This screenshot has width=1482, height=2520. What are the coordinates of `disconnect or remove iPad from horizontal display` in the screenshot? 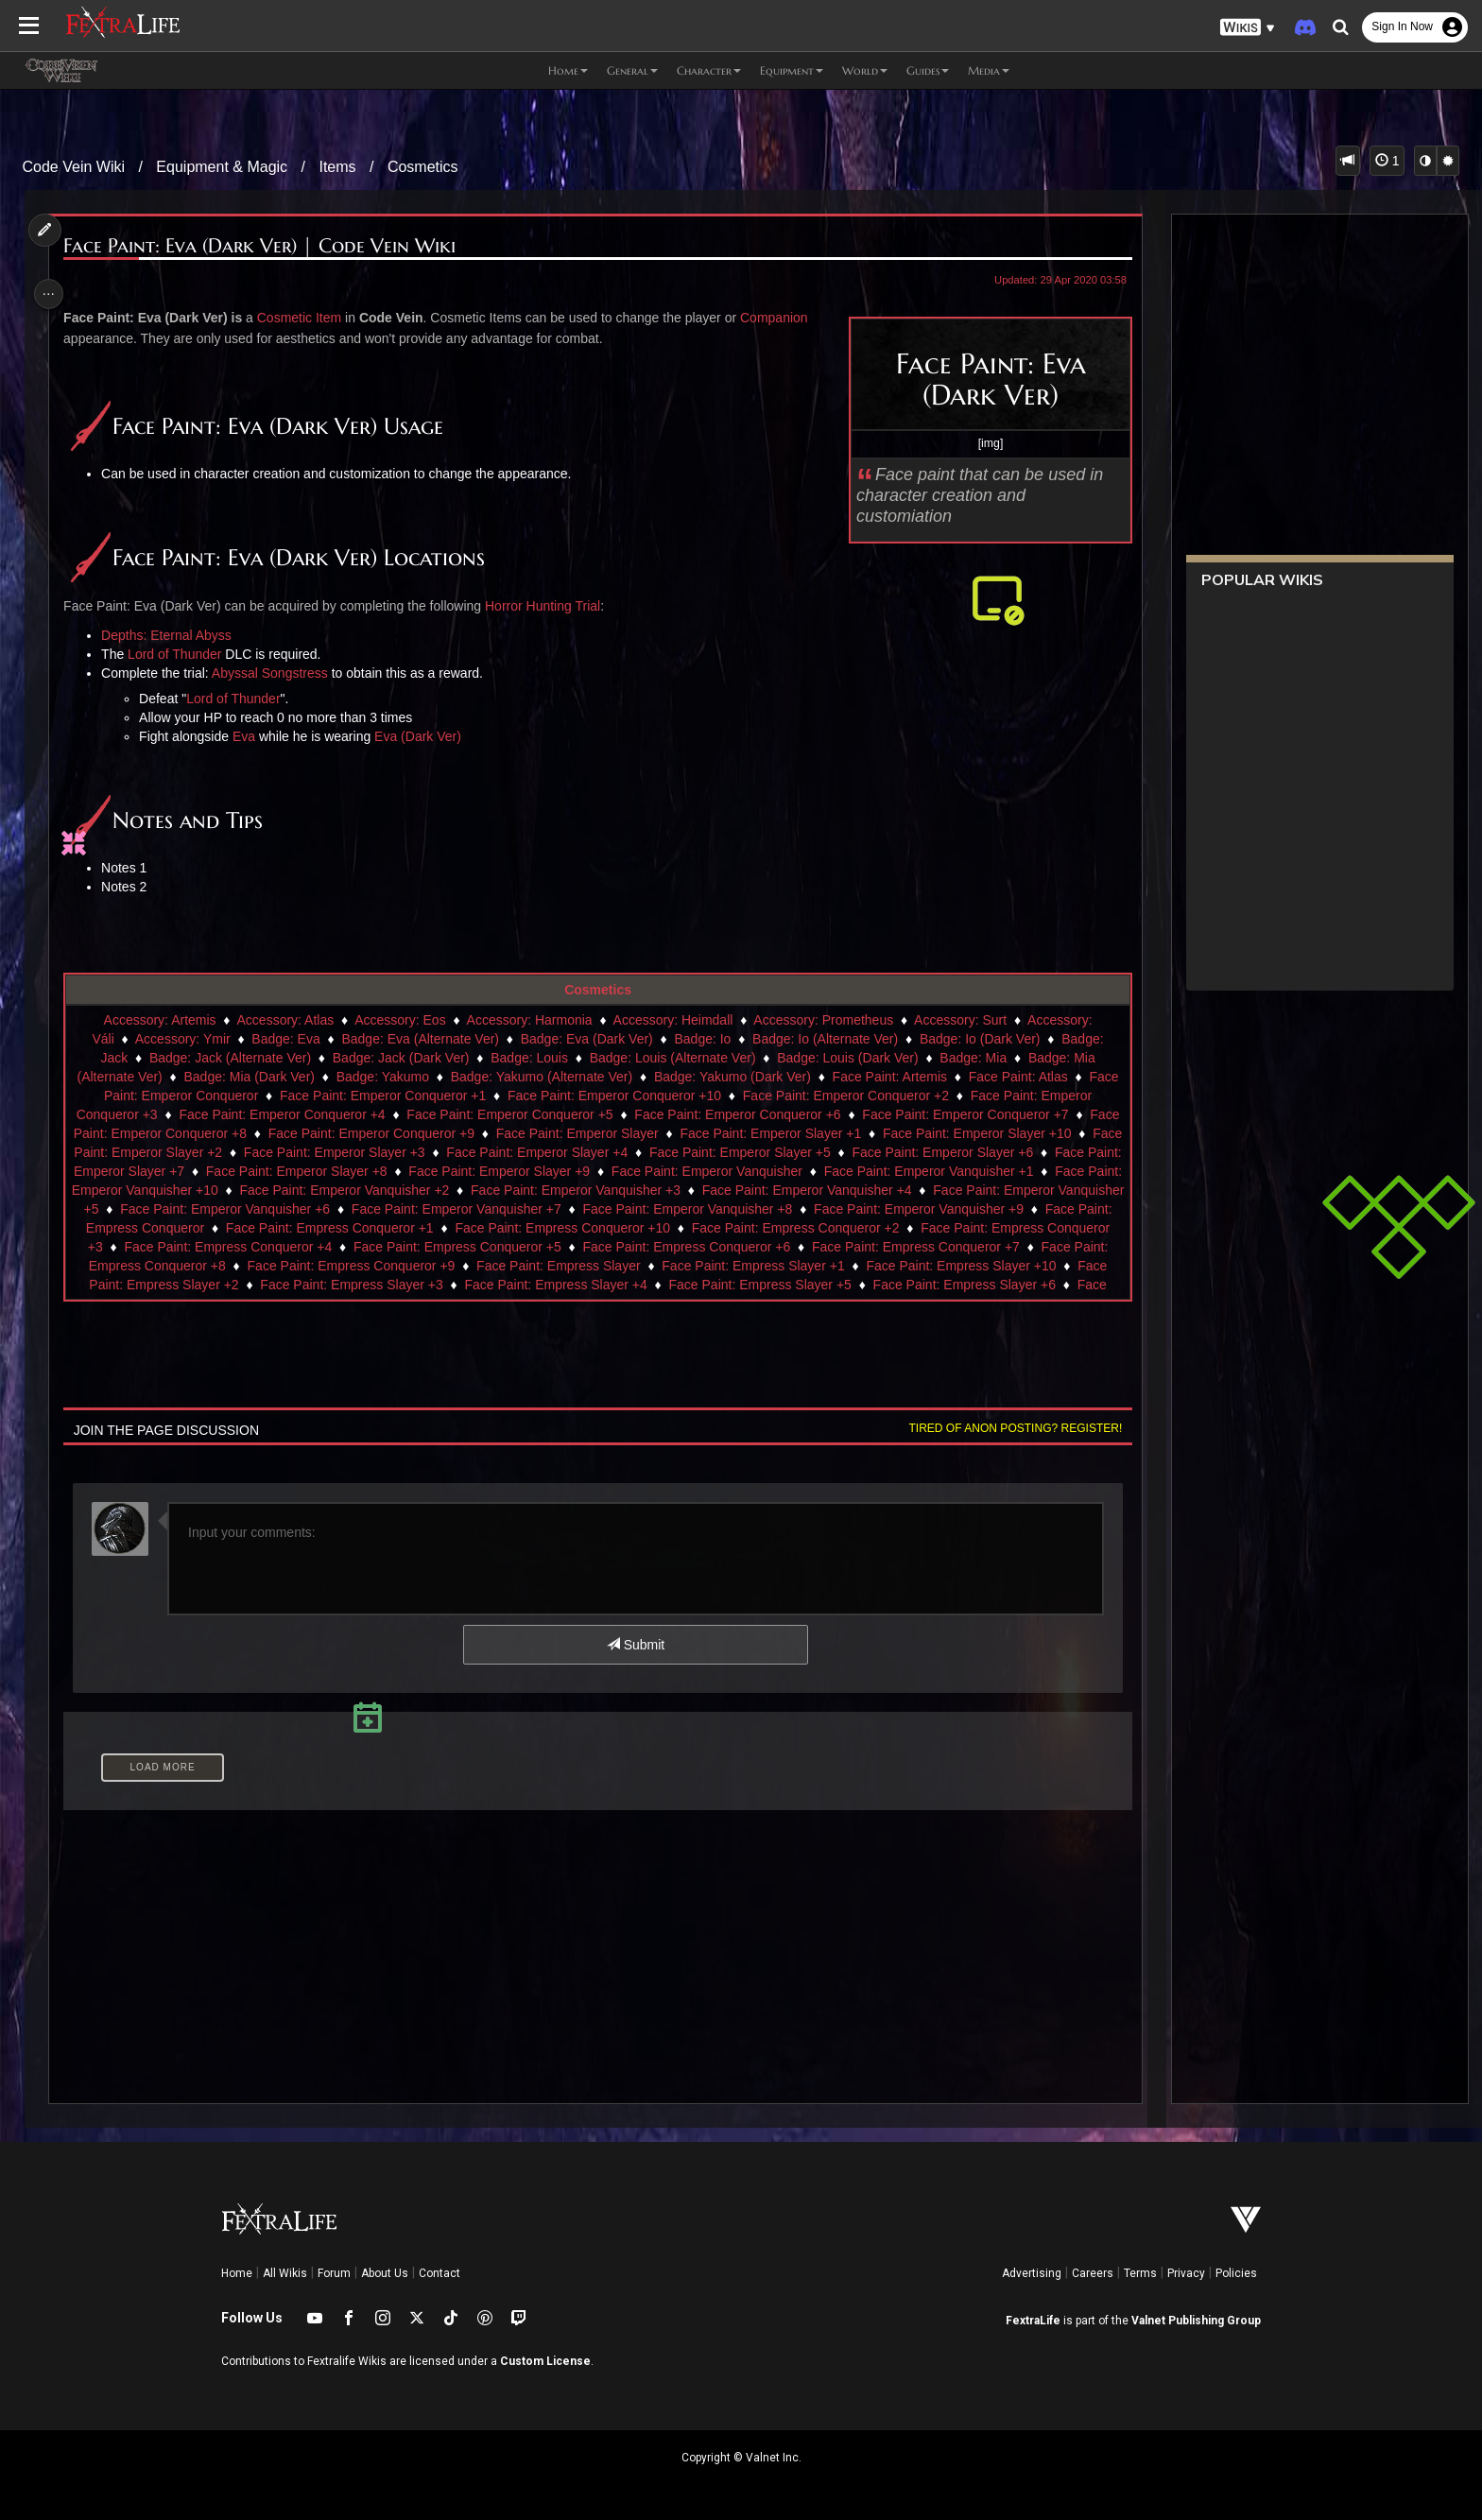 It's located at (997, 598).